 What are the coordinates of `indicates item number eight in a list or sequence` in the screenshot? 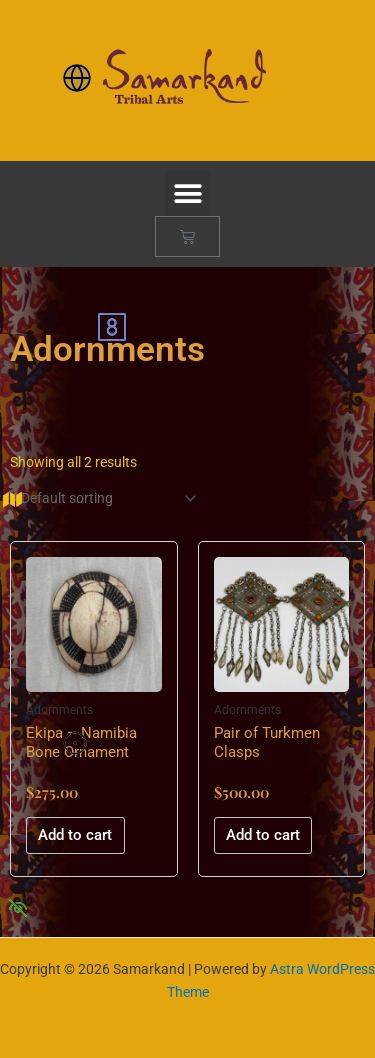 It's located at (112, 327).